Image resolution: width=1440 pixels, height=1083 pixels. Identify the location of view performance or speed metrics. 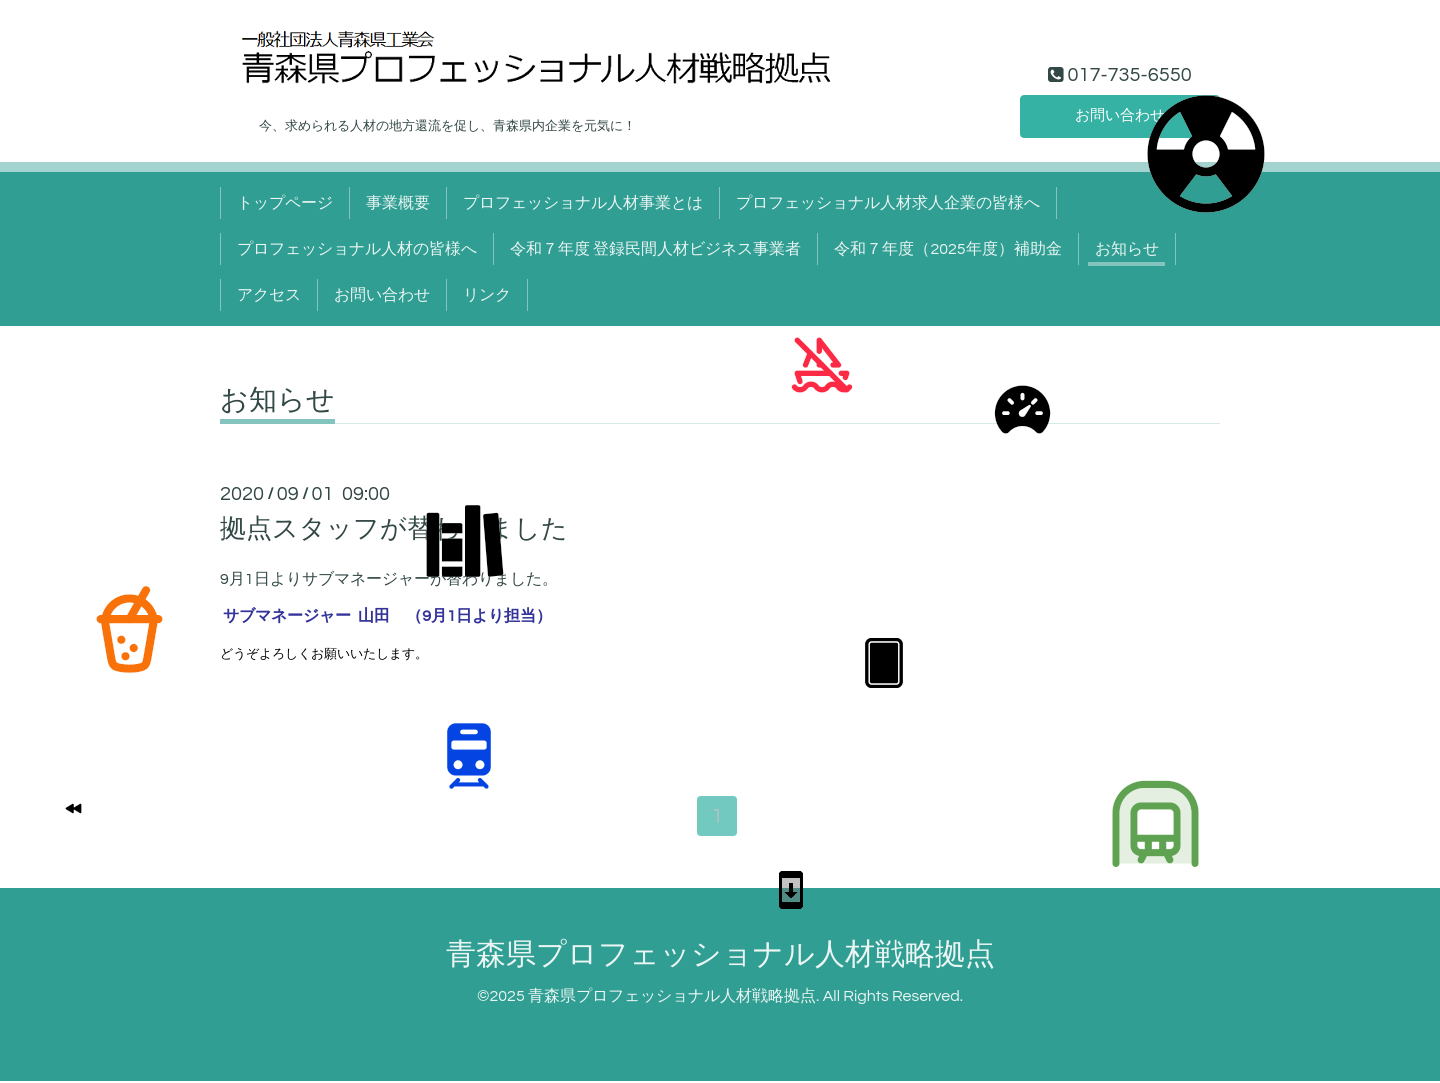
(1022, 409).